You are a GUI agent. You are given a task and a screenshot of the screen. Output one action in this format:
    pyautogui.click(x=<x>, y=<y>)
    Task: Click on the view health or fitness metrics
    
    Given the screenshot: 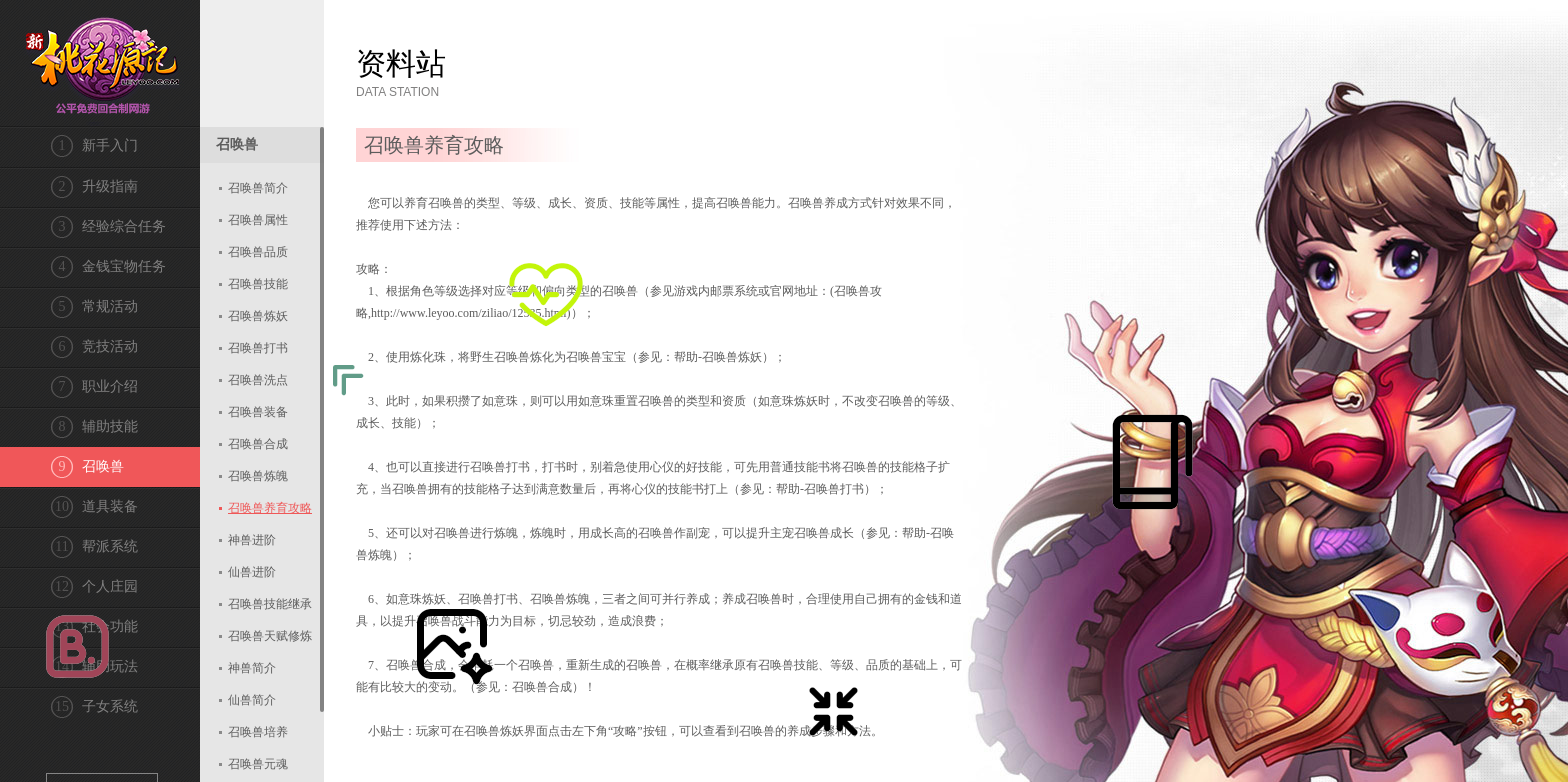 What is the action you would take?
    pyautogui.click(x=546, y=292)
    